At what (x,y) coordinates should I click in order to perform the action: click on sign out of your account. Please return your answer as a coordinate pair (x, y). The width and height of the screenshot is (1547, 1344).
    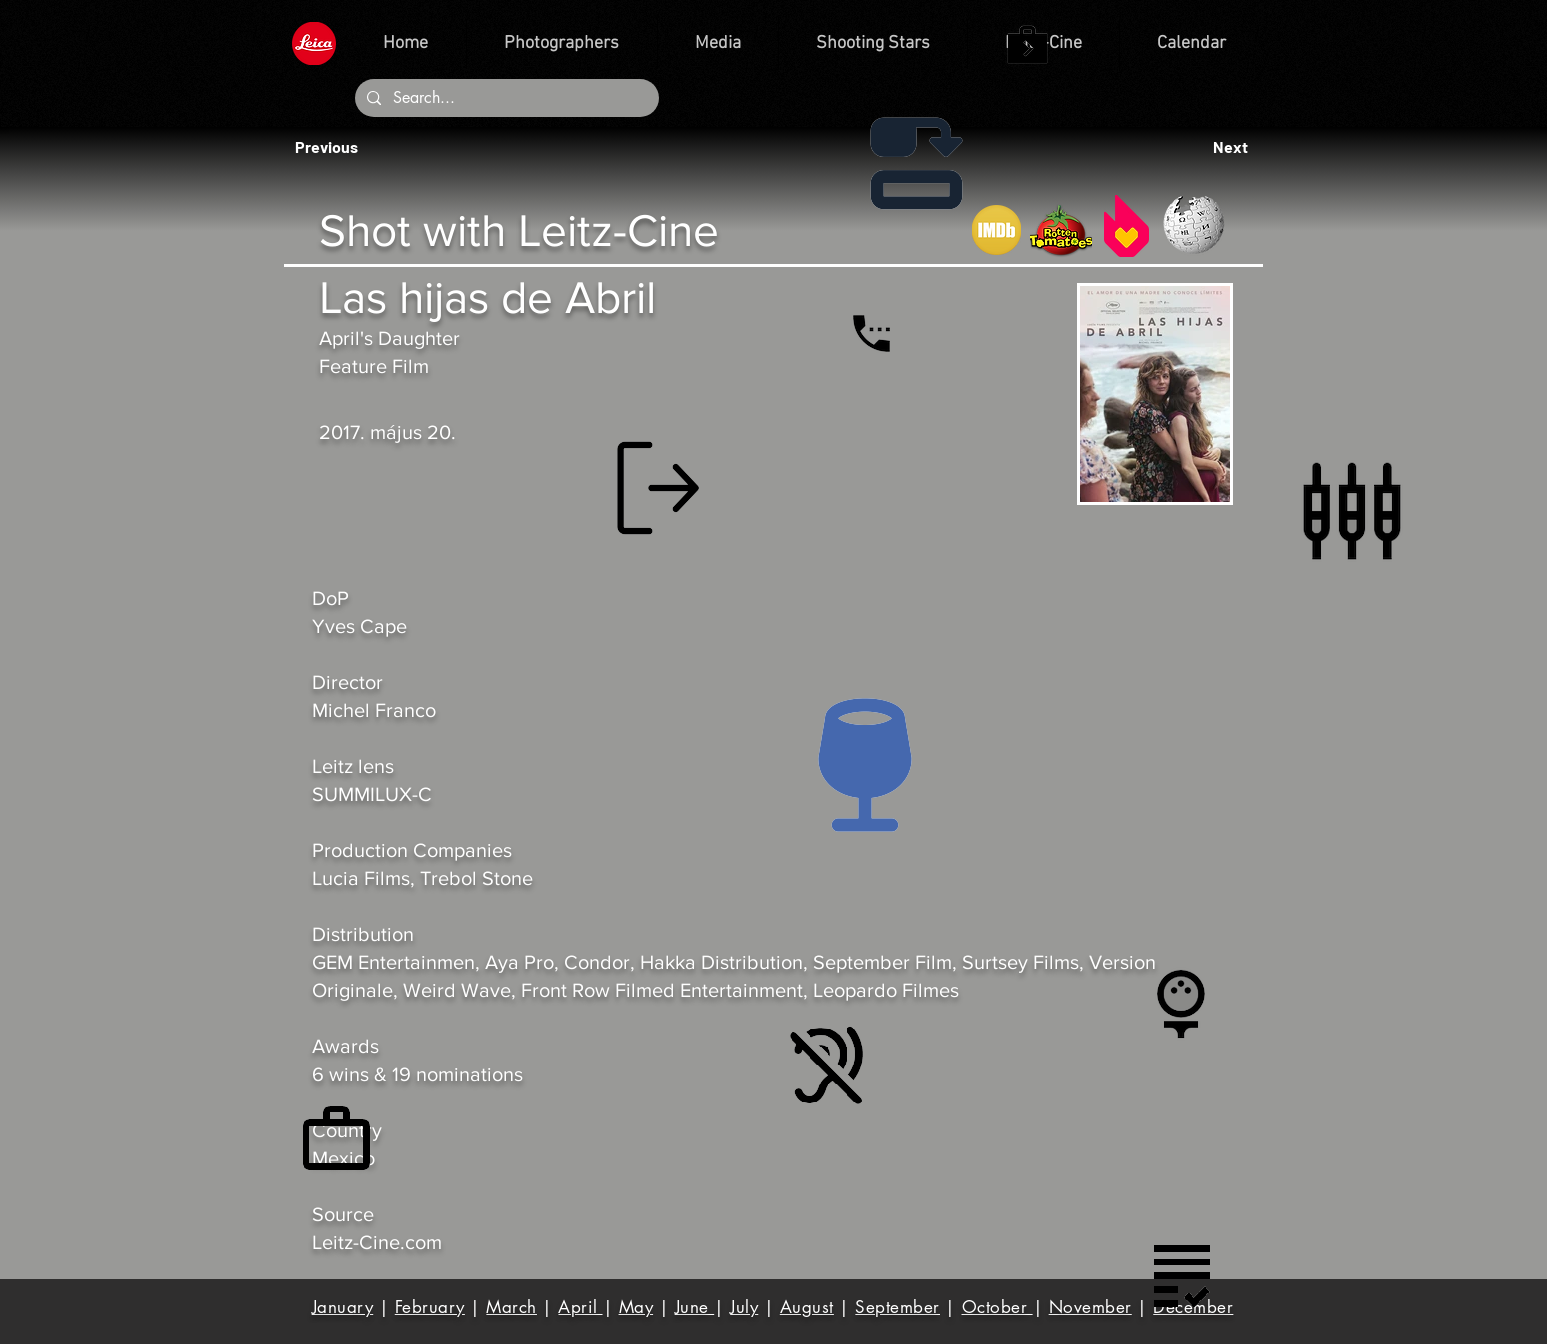
    Looking at the image, I should click on (657, 488).